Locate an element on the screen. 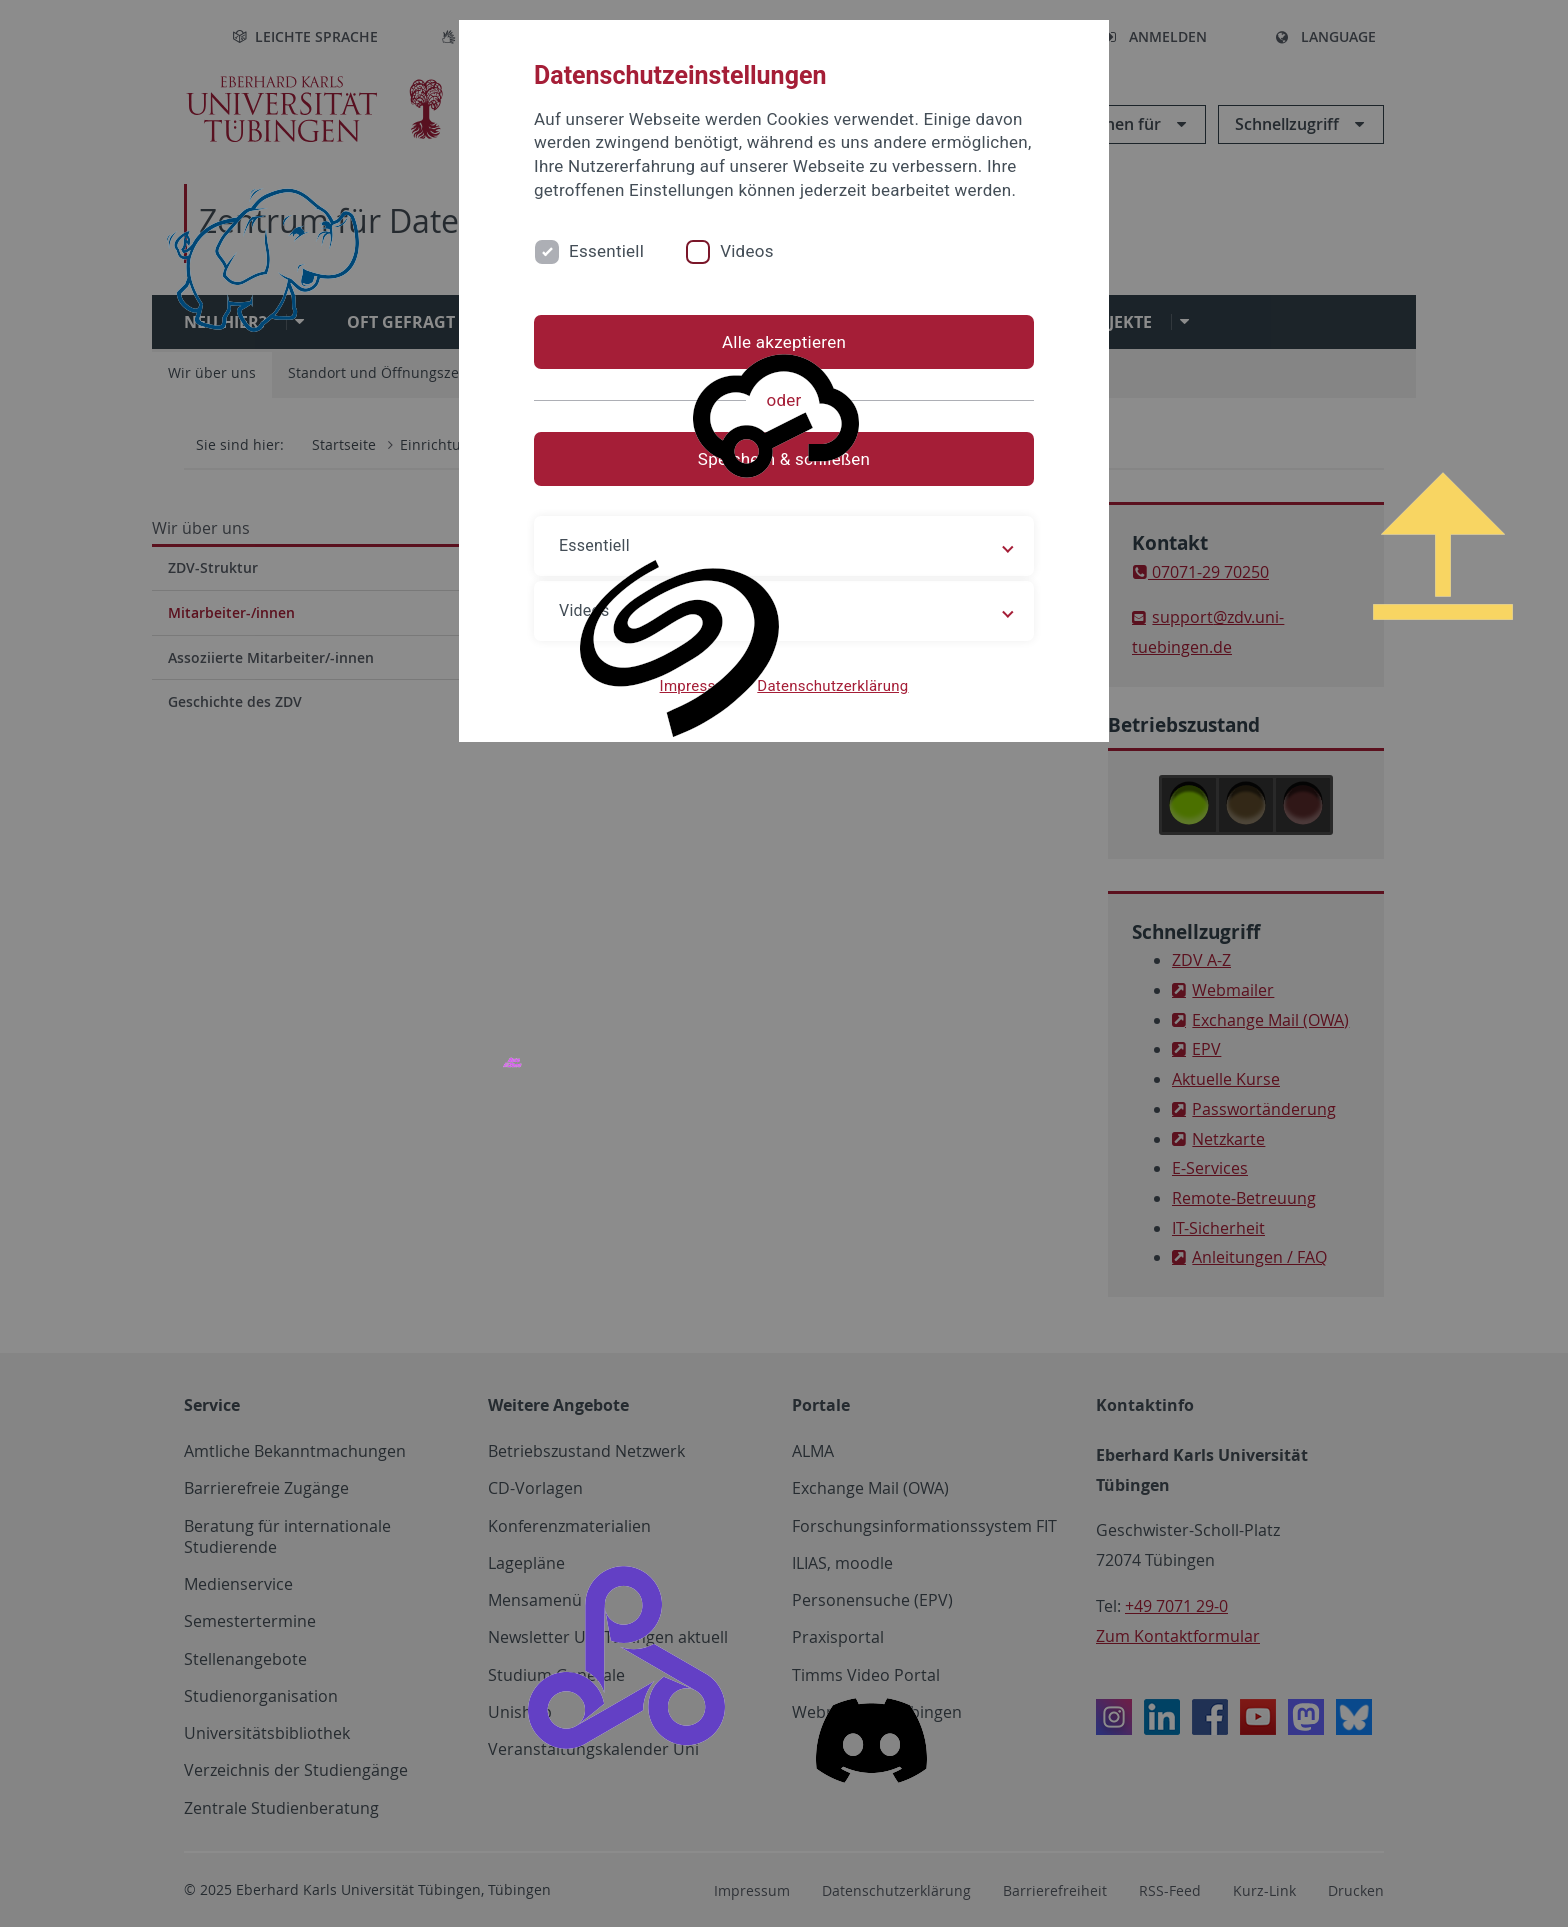  visit the AutoZone website or app is located at coordinates (512, 1062).